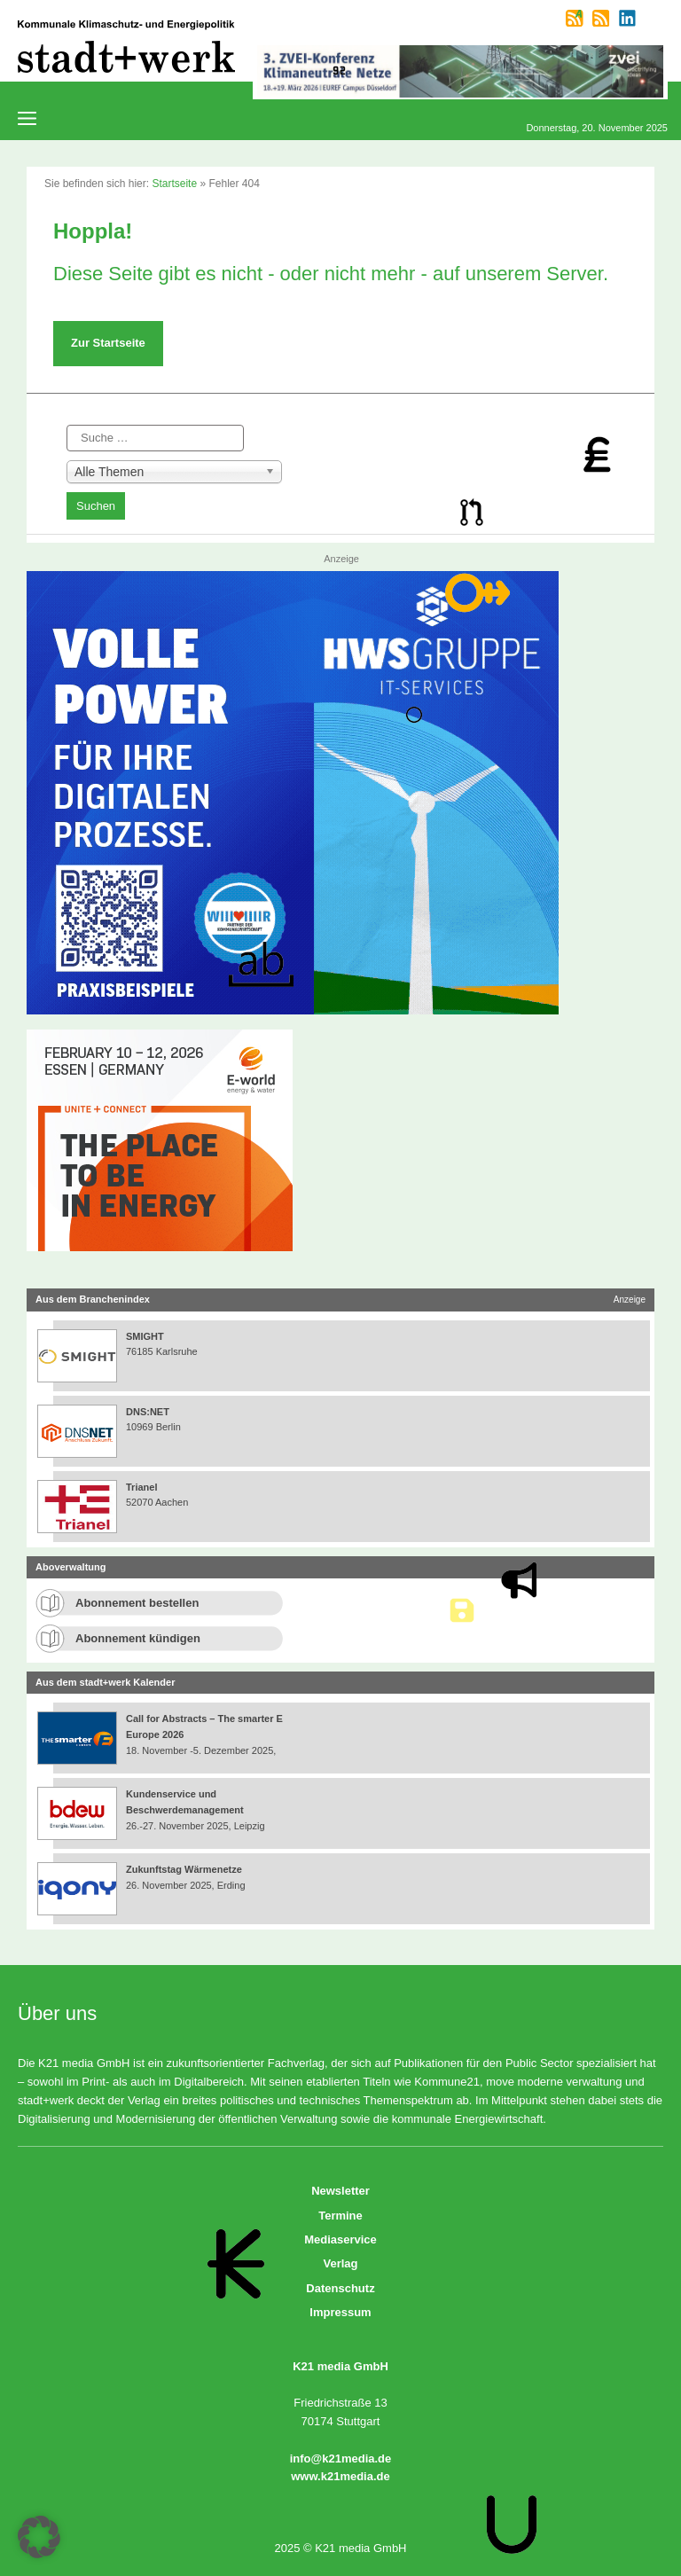 This screenshot has height=2576, width=681. Describe the element at coordinates (512, 2525) in the screenshot. I see `the letter U character or text element` at that location.